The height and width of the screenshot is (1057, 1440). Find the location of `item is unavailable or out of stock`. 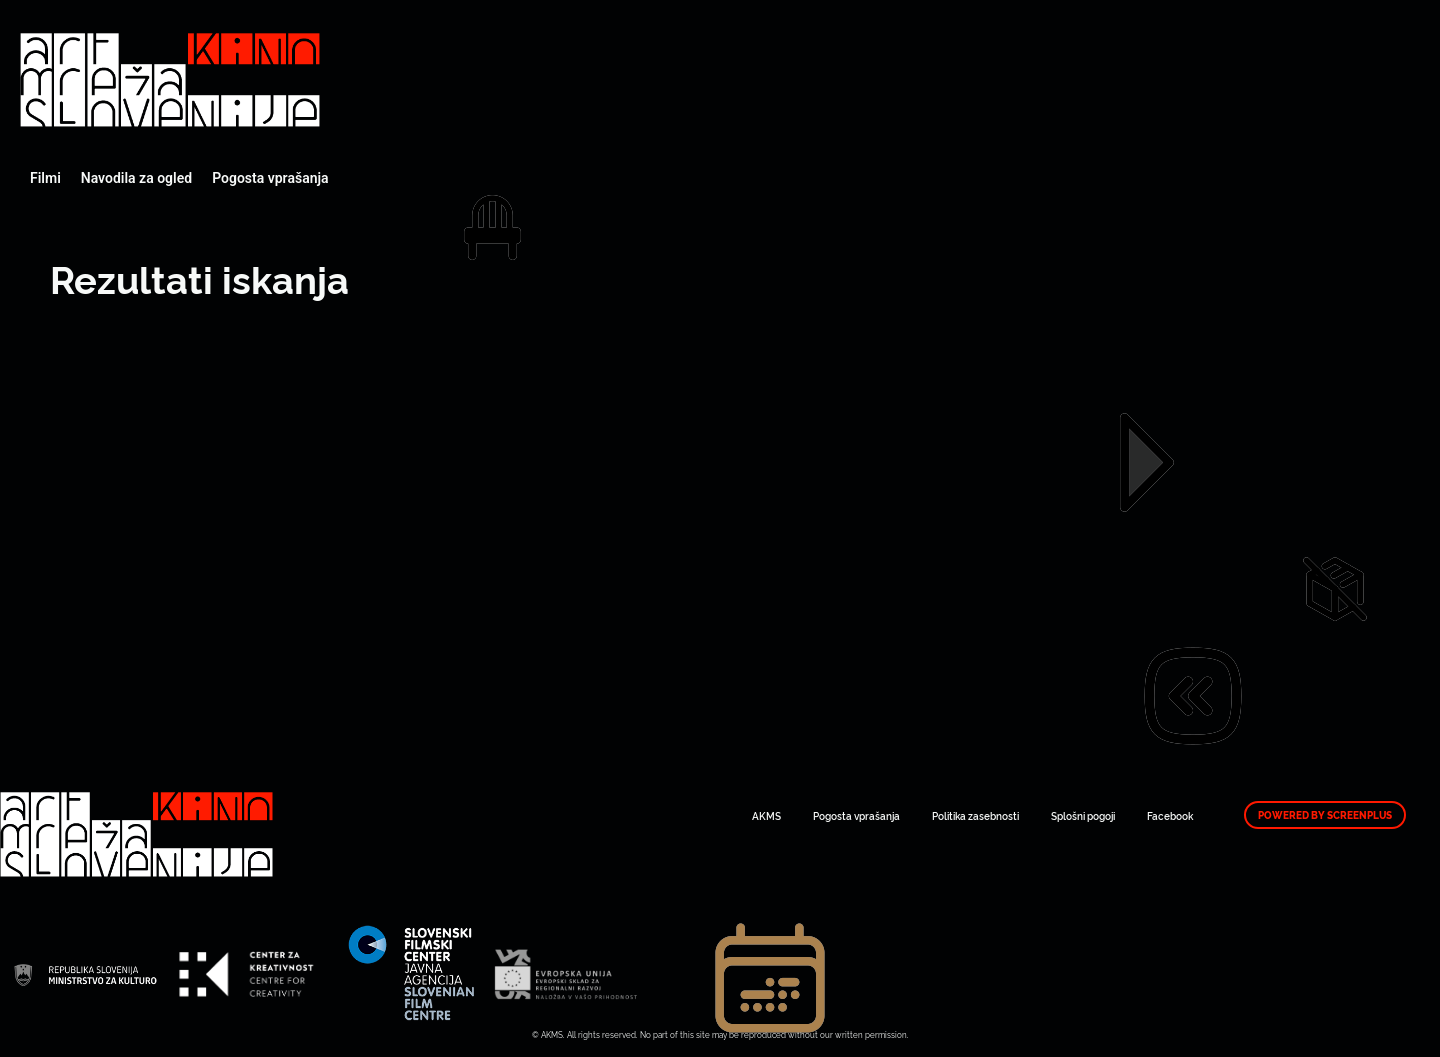

item is unavailable or out of stock is located at coordinates (1335, 589).